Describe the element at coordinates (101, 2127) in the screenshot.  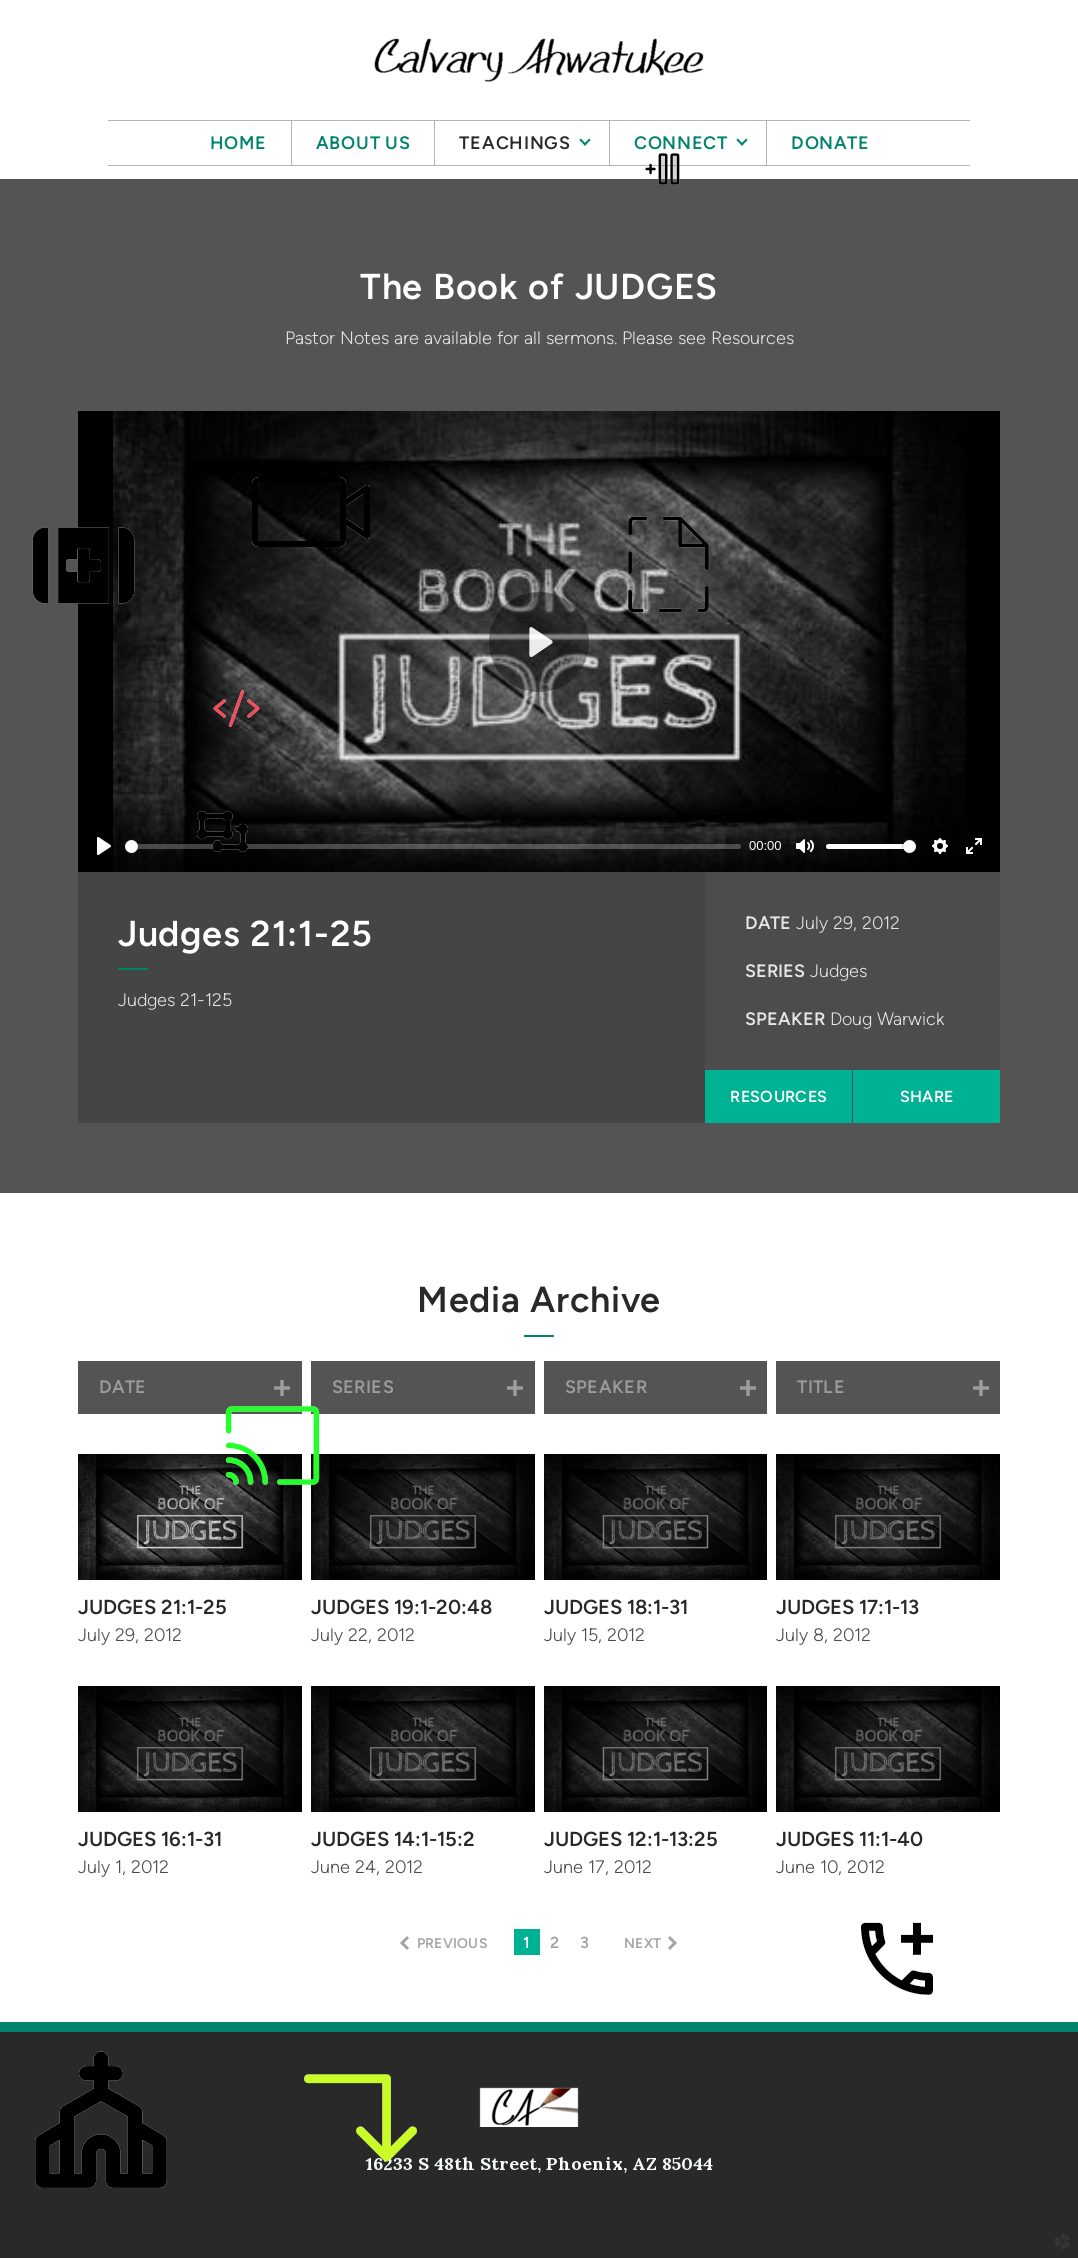
I see `view nearby churches or places of worship` at that location.